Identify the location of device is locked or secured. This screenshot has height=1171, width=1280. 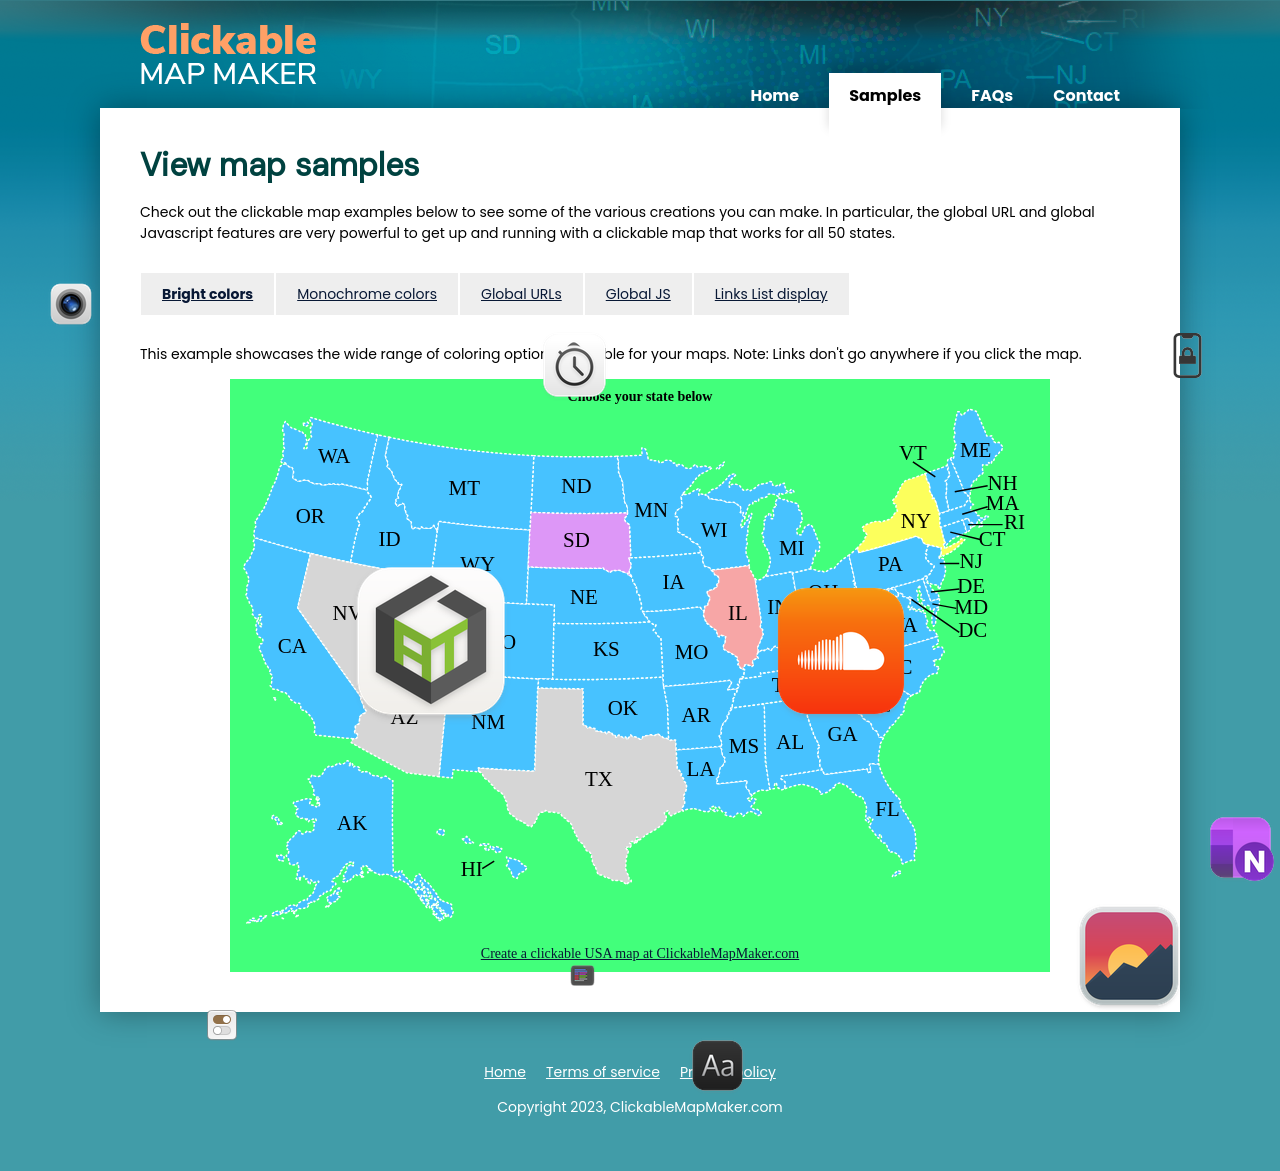
(1187, 355).